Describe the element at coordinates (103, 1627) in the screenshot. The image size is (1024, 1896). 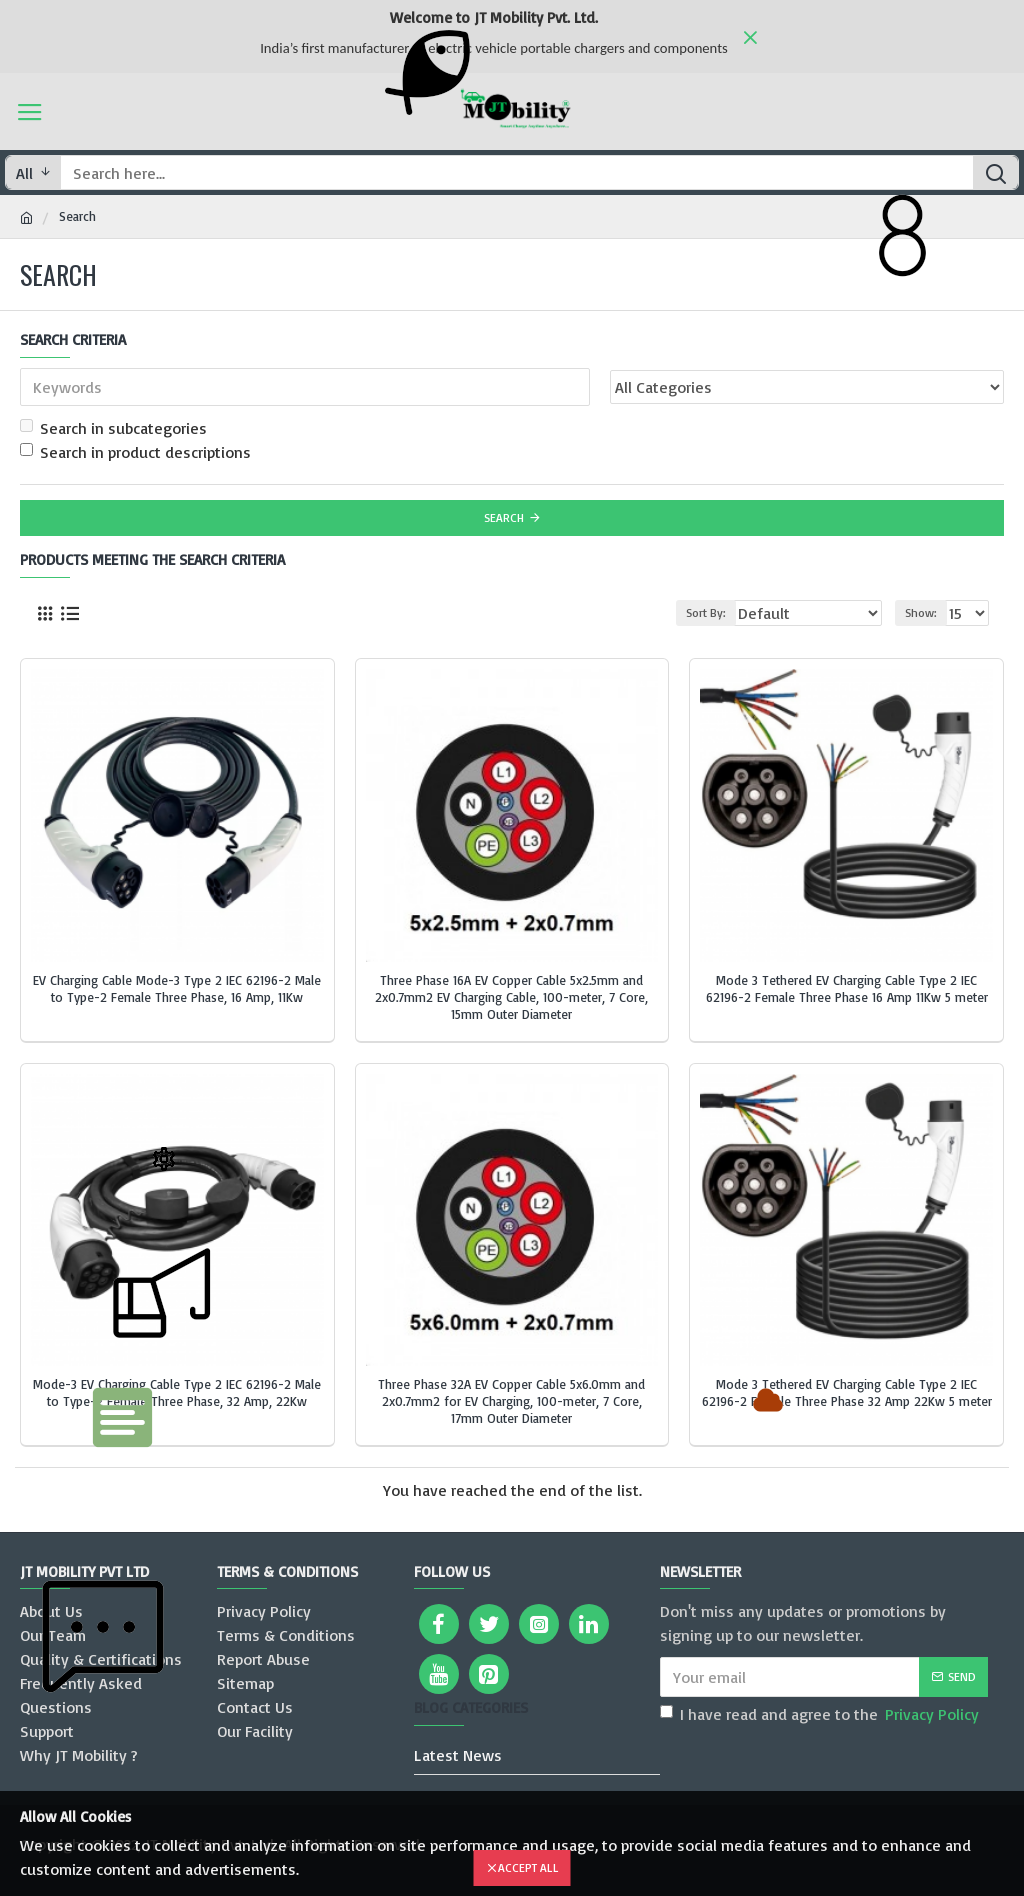
I see `open chat or messaging` at that location.